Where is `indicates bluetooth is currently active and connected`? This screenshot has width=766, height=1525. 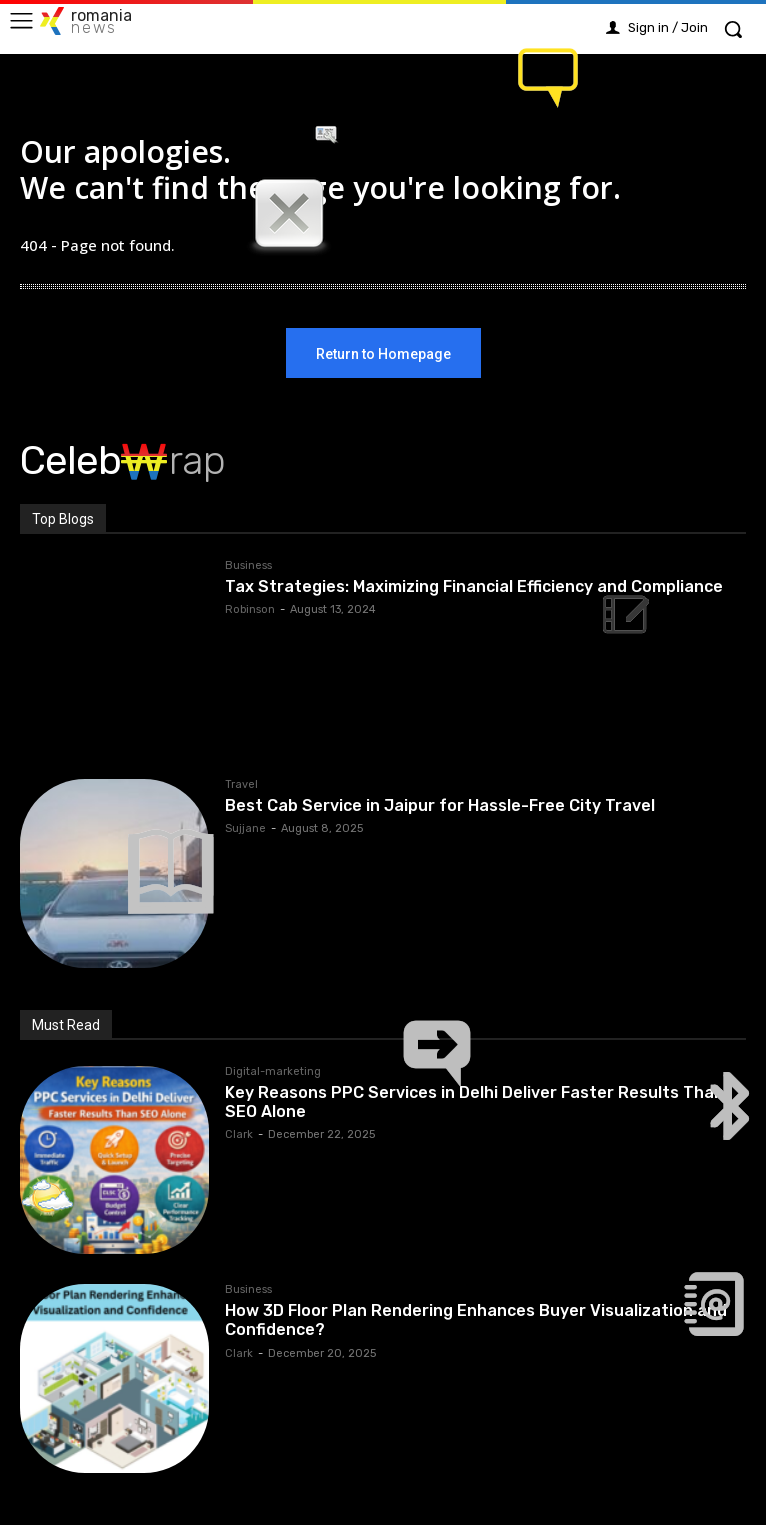
indicates bluetooth is currently active and connected is located at coordinates (732, 1106).